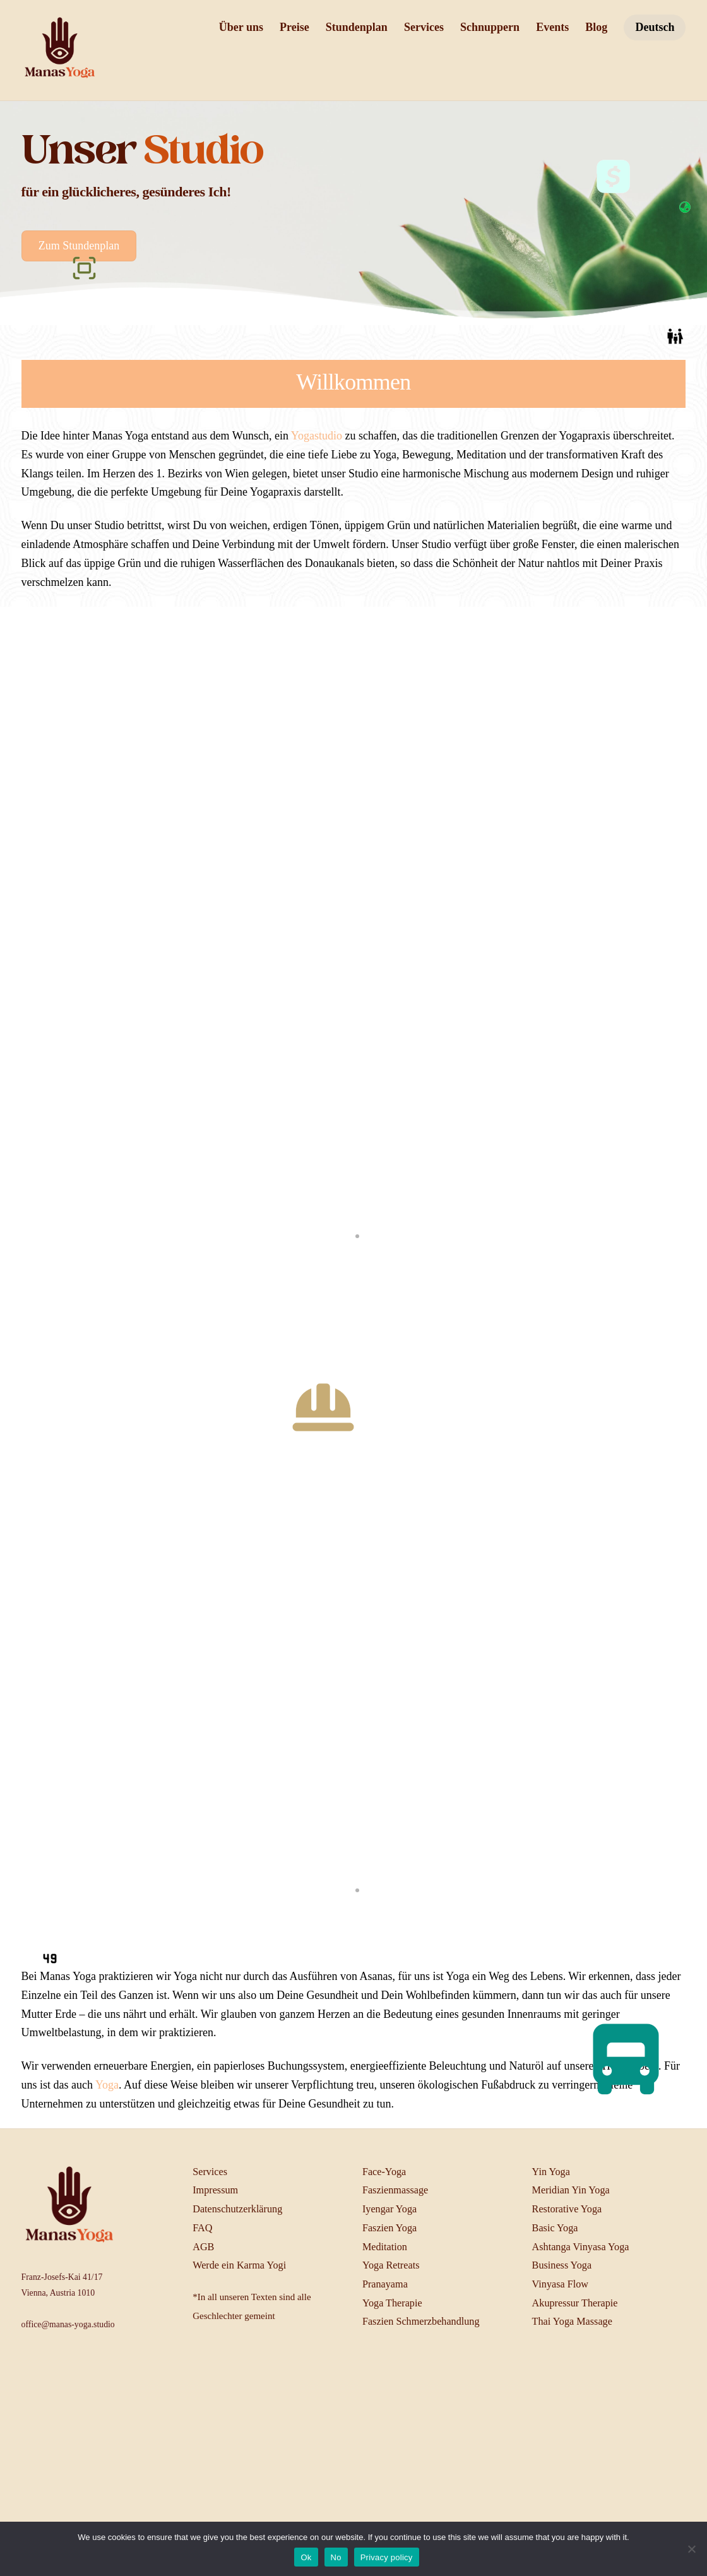 This screenshot has height=2576, width=707. What do you see at coordinates (685, 207) in the screenshot?
I see `view asia-pacific region settings` at bounding box center [685, 207].